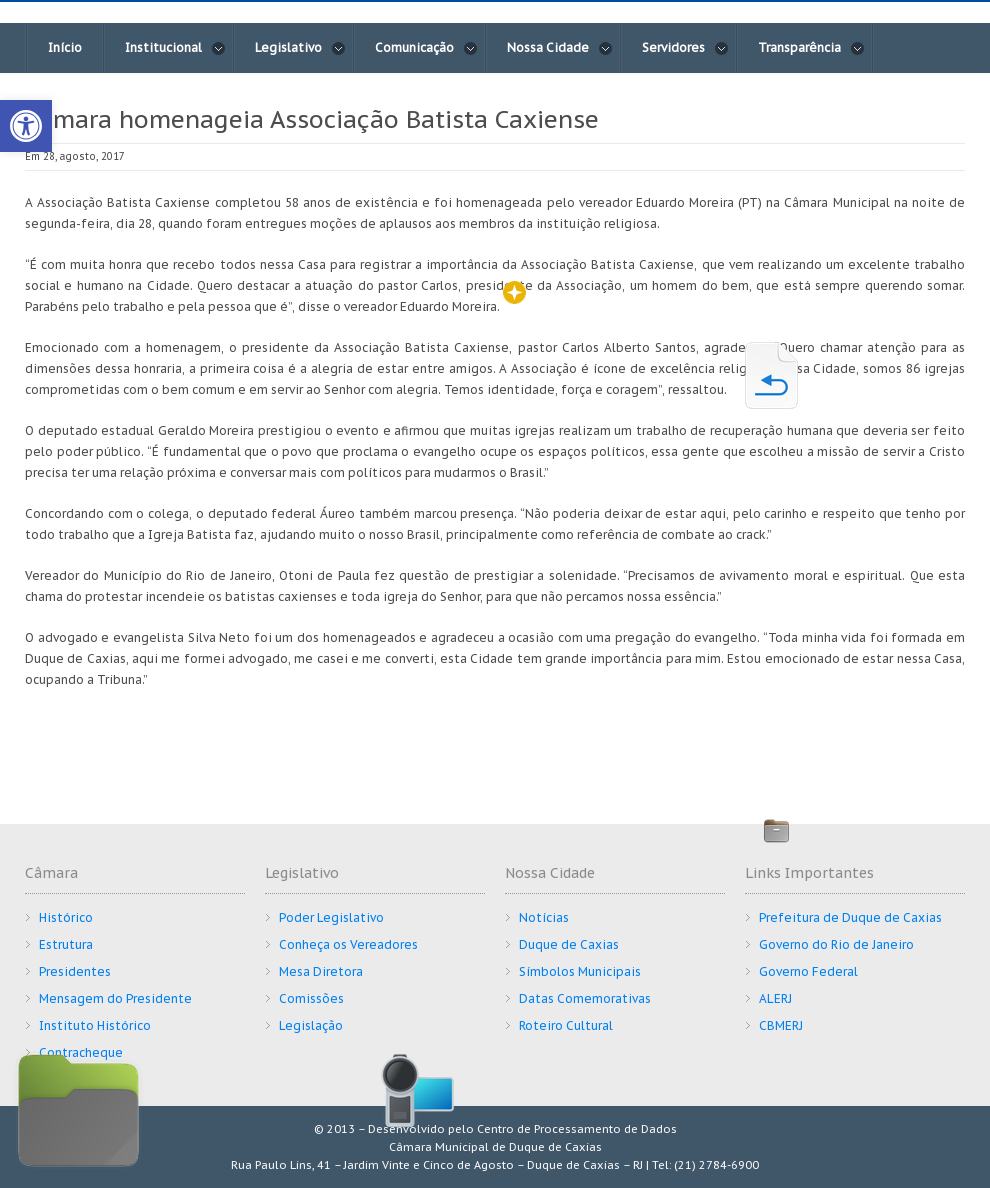 Image resolution: width=990 pixels, height=1188 pixels. What do you see at coordinates (417, 1090) in the screenshot?
I see `access video recording device settings` at bounding box center [417, 1090].